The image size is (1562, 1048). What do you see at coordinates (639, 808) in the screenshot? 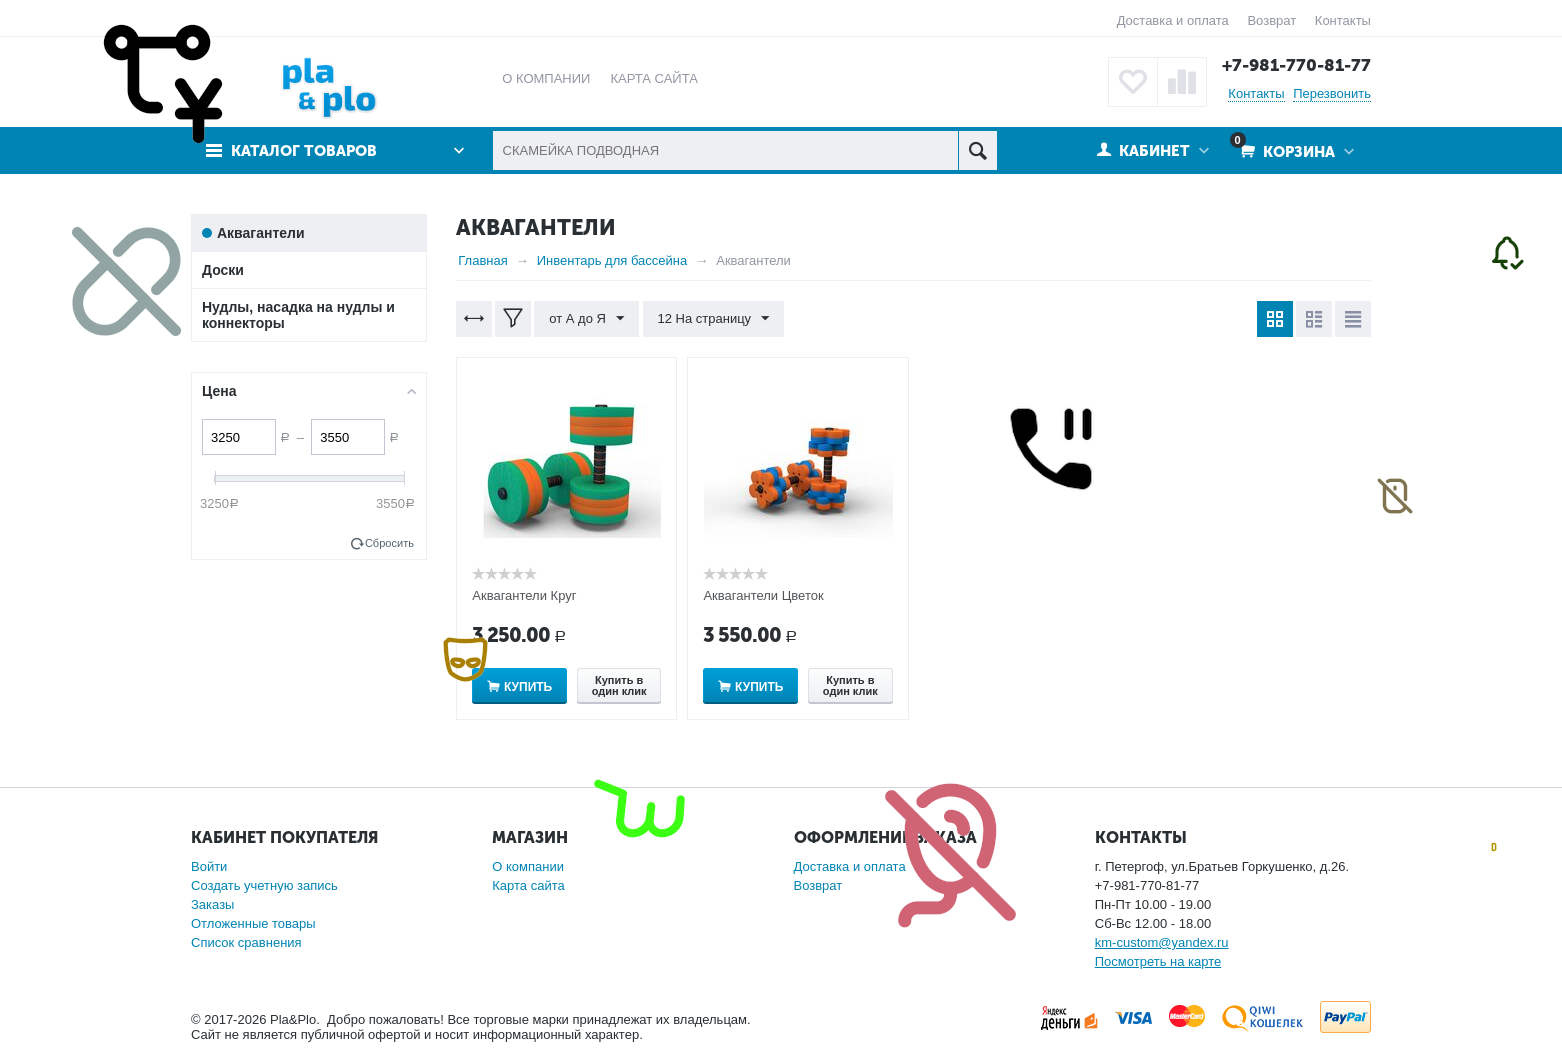
I see `open the Wish shopping app` at bounding box center [639, 808].